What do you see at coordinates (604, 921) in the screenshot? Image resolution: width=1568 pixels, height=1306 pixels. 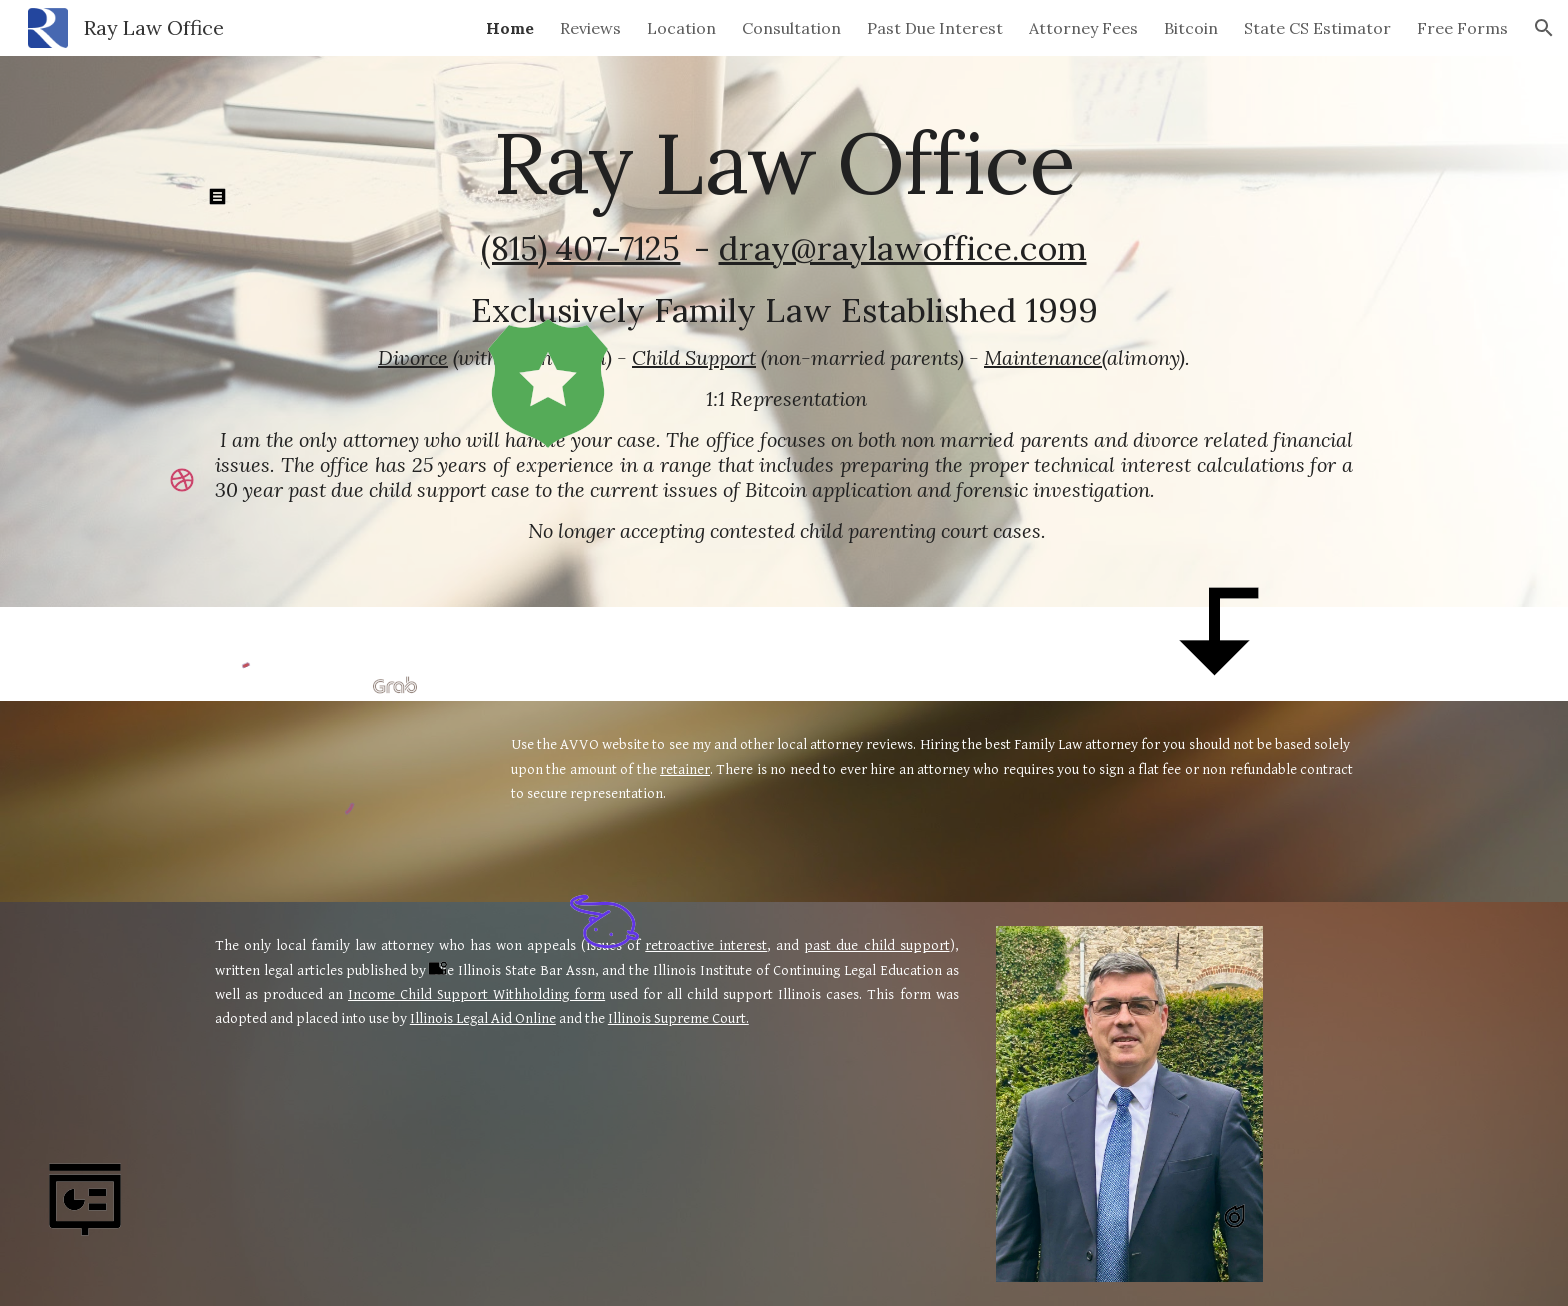 I see `support creators on afdian` at bounding box center [604, 921].